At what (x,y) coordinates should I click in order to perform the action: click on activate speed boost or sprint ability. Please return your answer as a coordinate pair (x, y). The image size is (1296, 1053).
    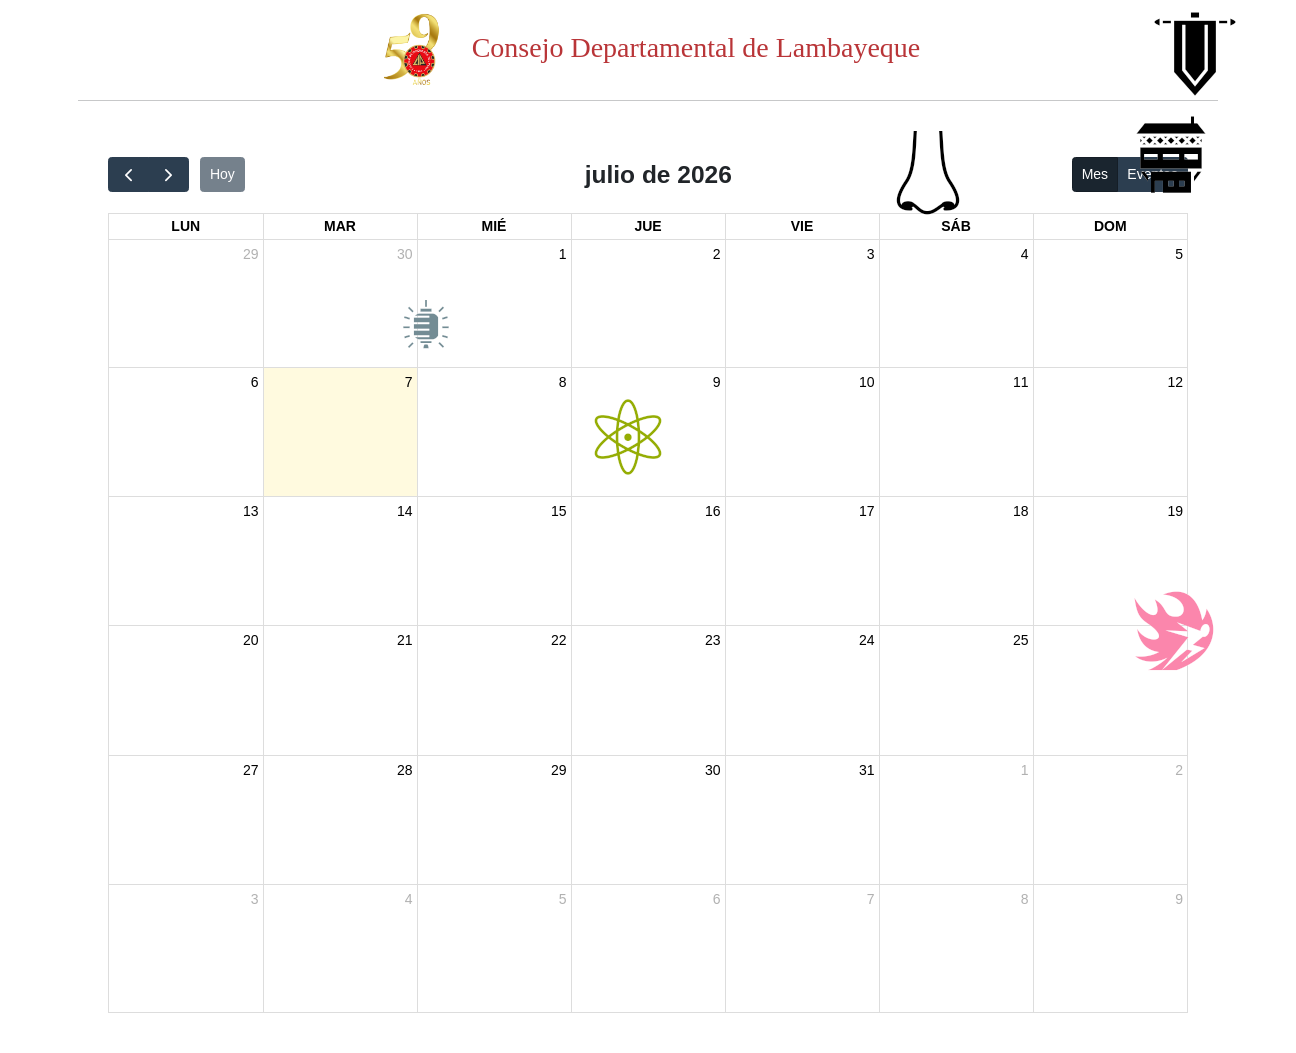
    Looking at the image, I should click on (1173, 630).